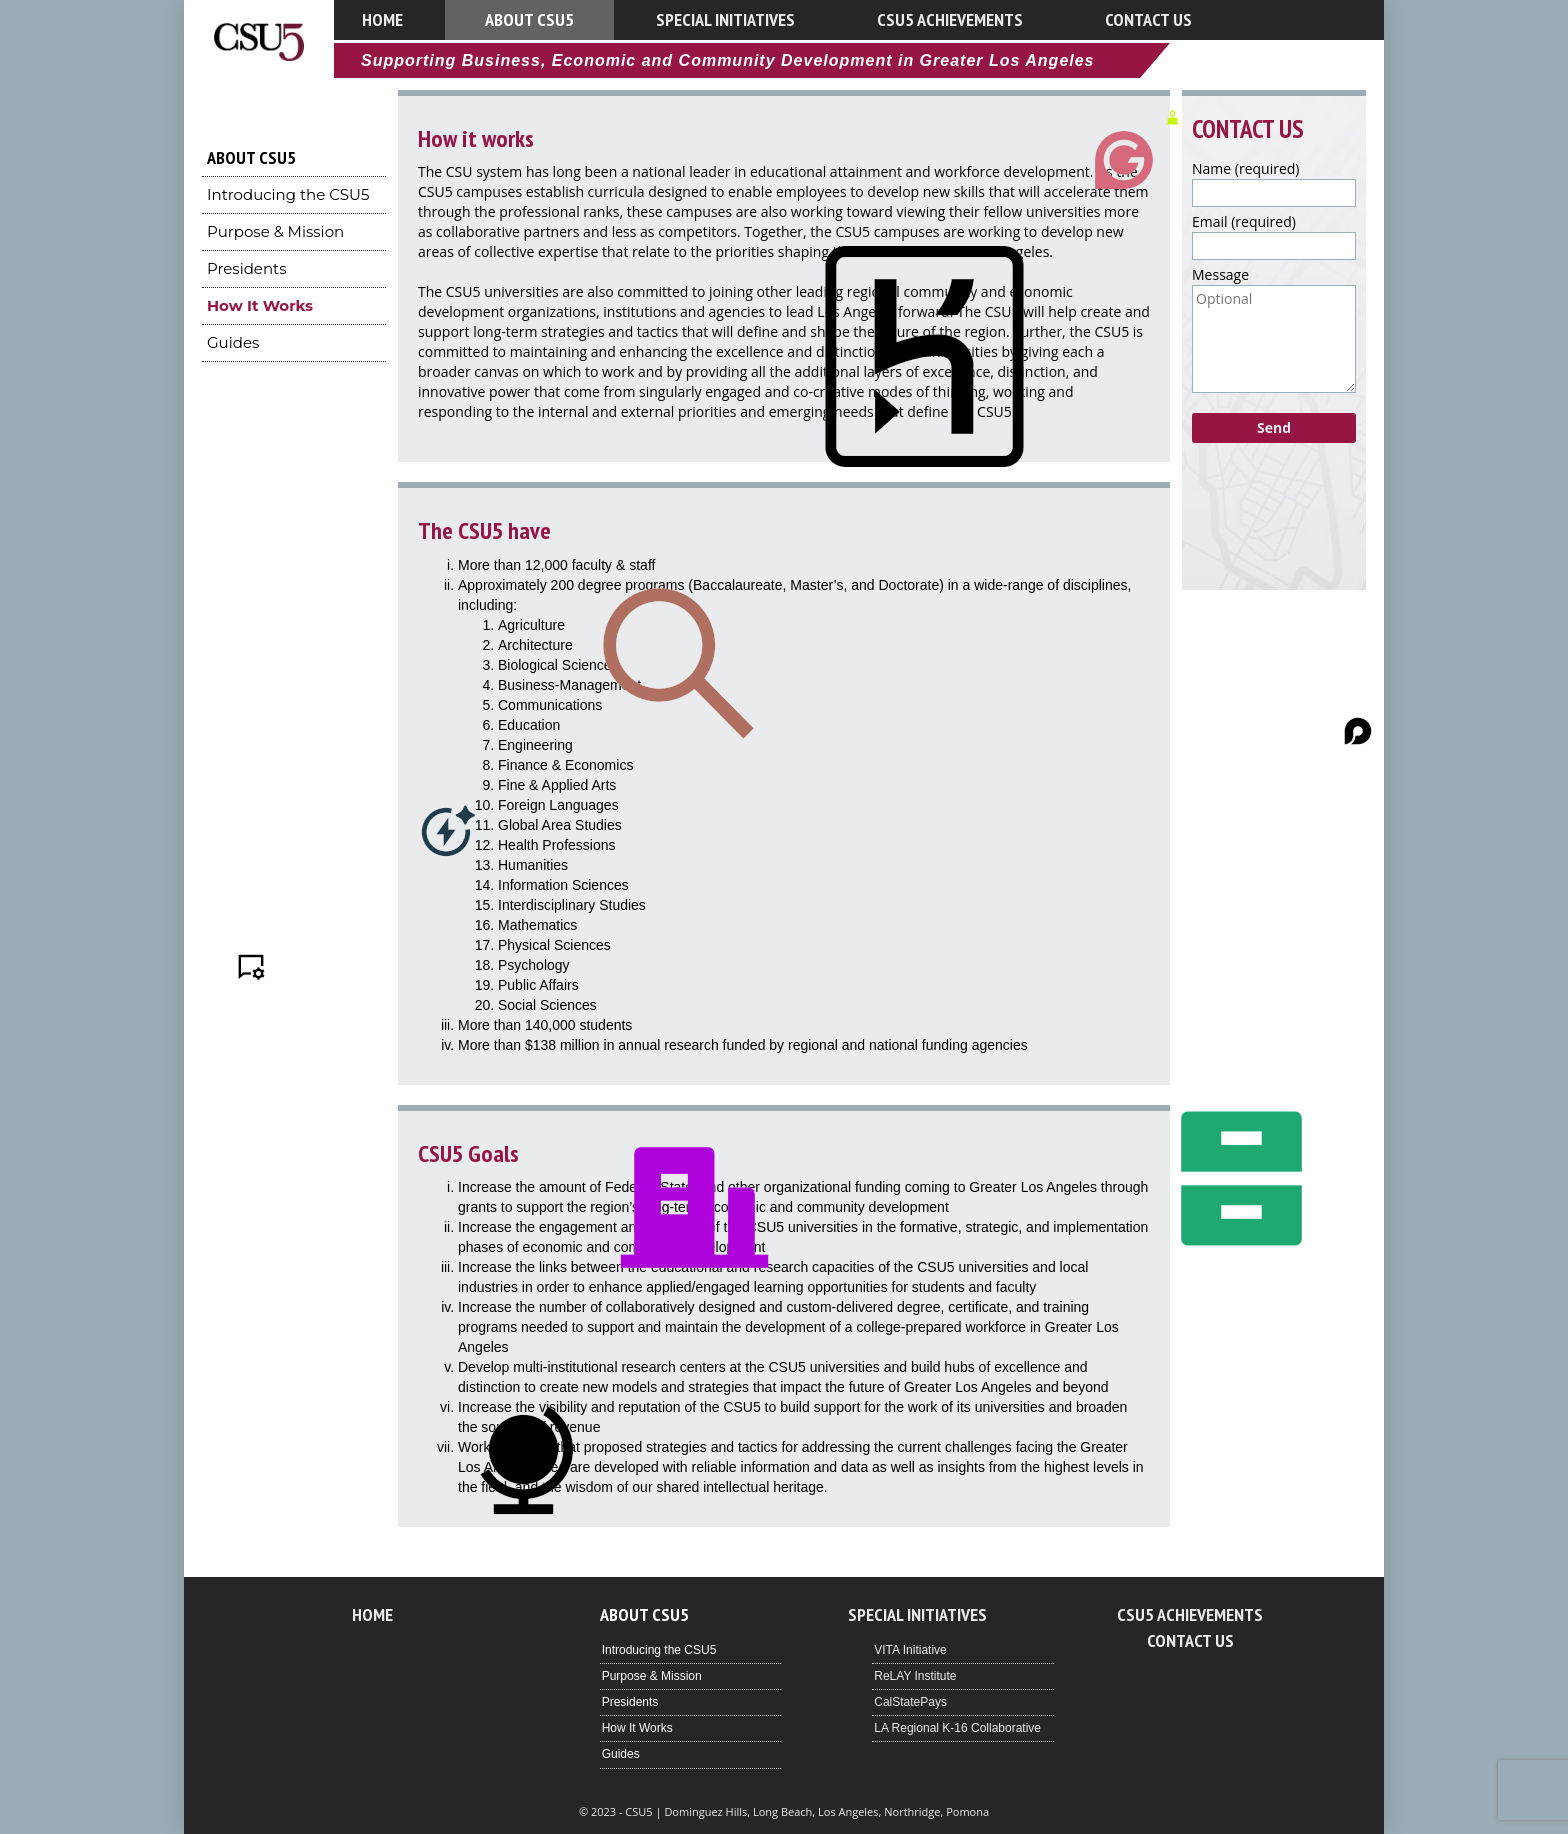  Describe the element at coordinates (678, 663) in the screenshot. I see `sistrix SEO tool logo` at that location.